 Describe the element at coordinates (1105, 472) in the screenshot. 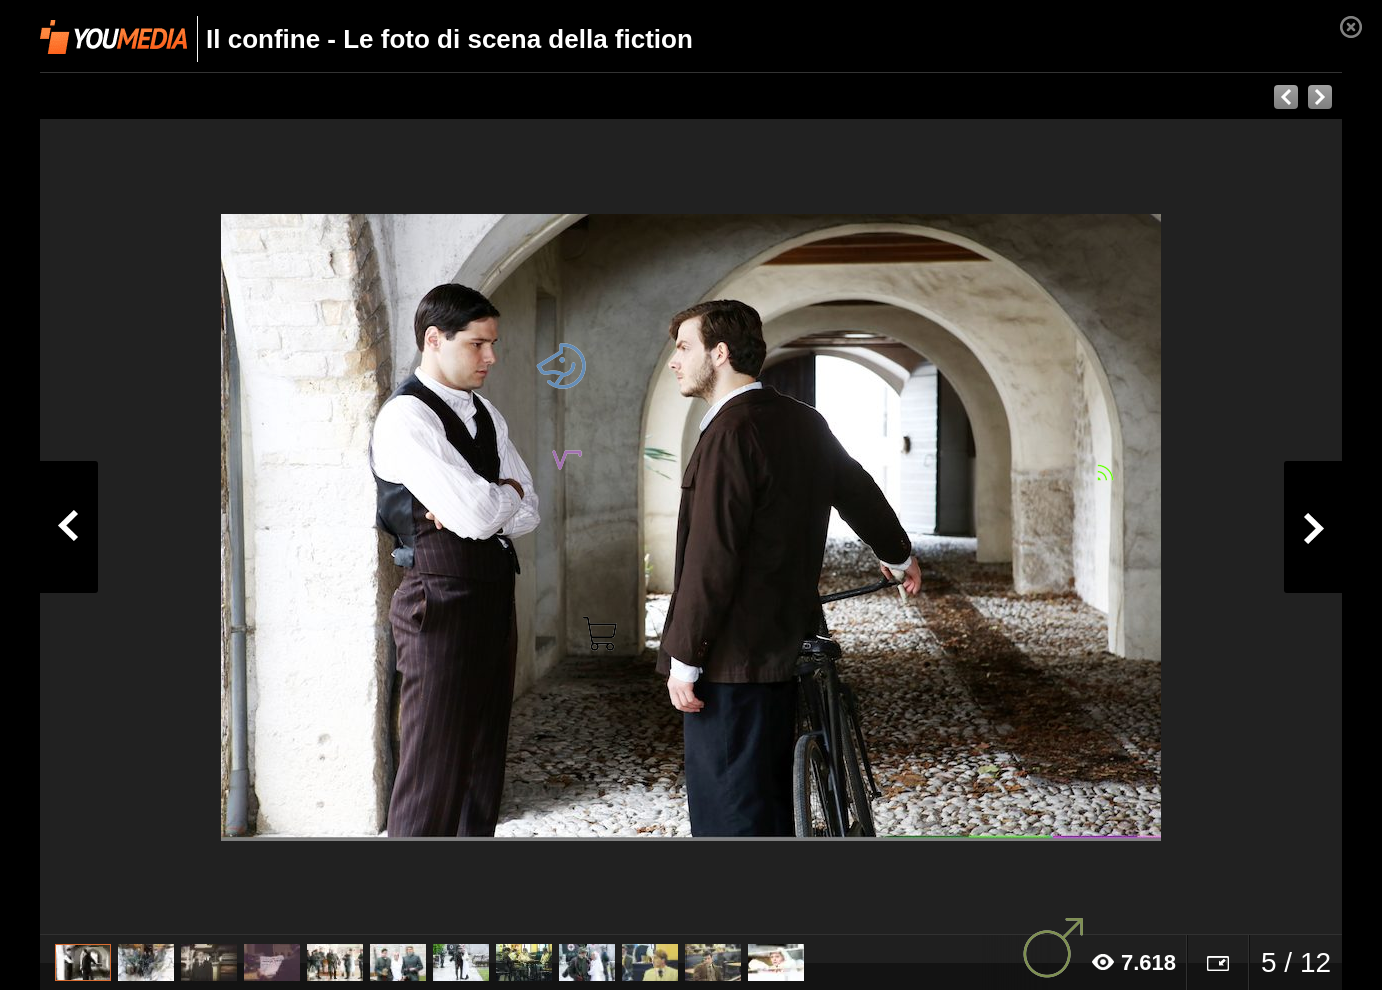

I see `subscribe to an RSS feed` at that location.